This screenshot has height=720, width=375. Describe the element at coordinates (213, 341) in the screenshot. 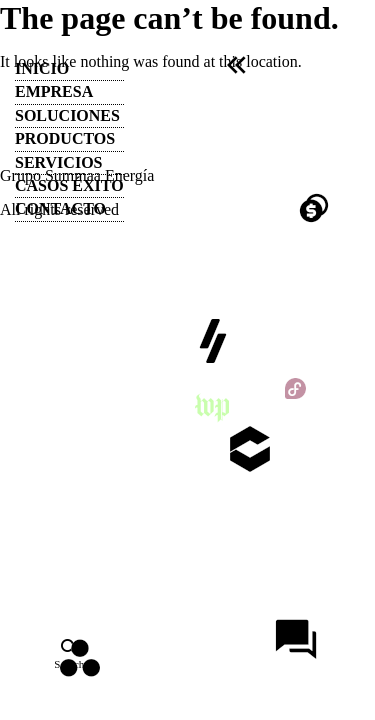

I see `open Winamp media player` at that location.